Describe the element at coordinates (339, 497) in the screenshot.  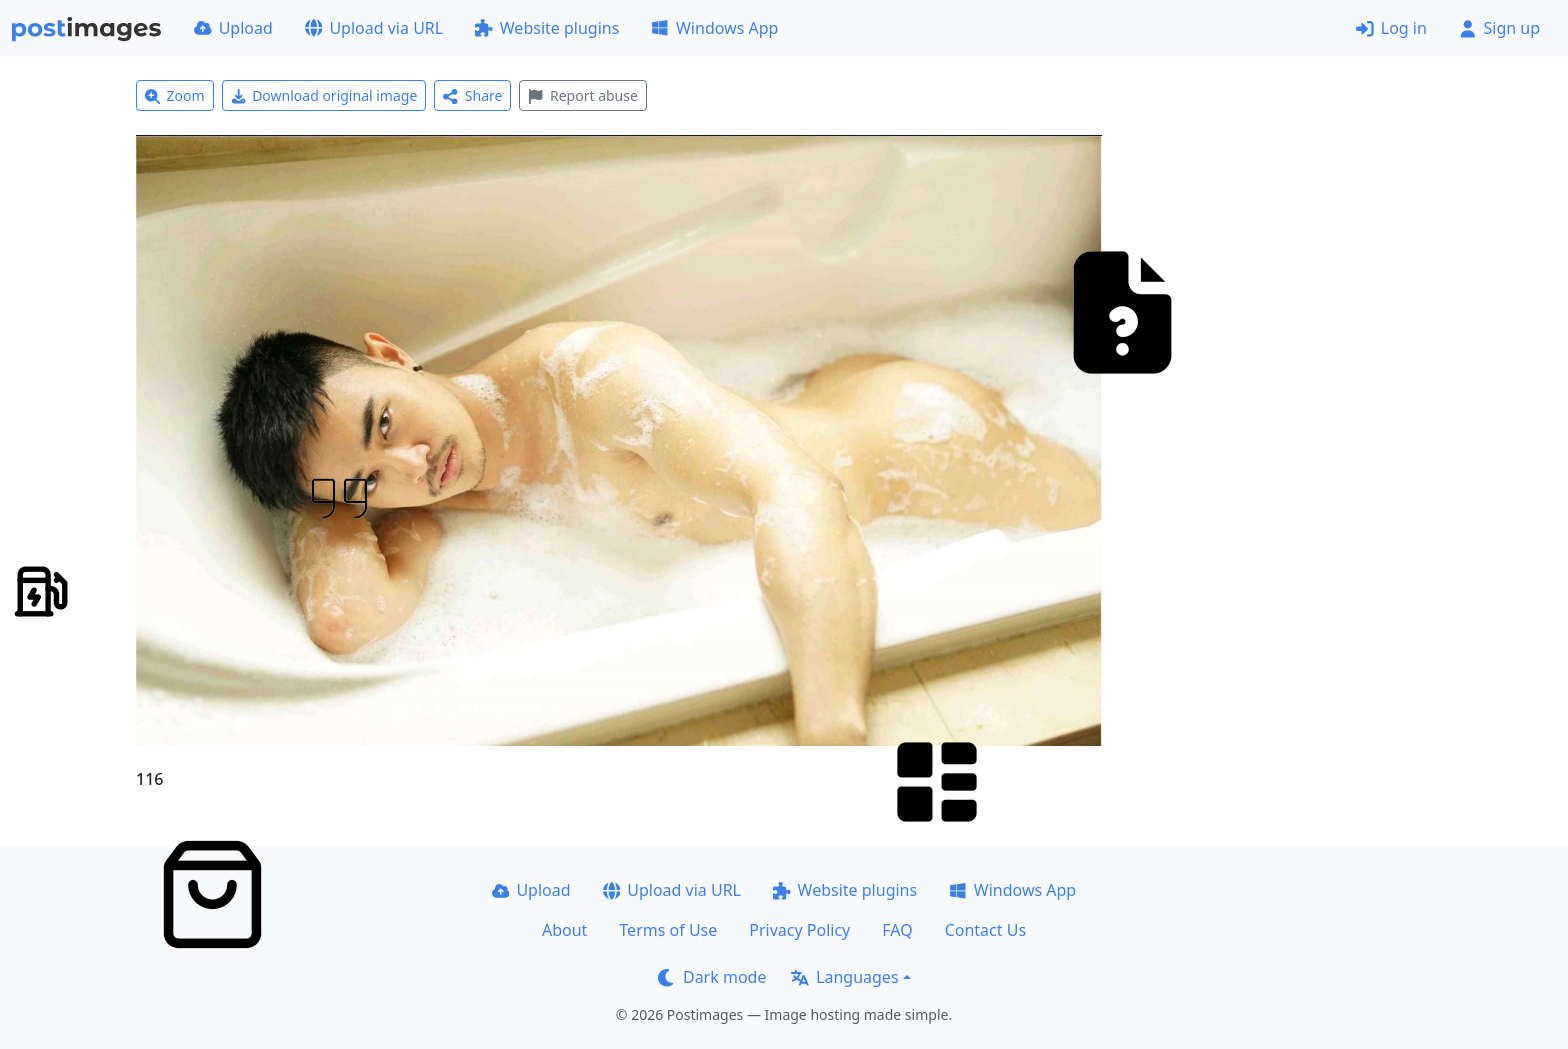
I see `view testimonials or quotes` at that location.